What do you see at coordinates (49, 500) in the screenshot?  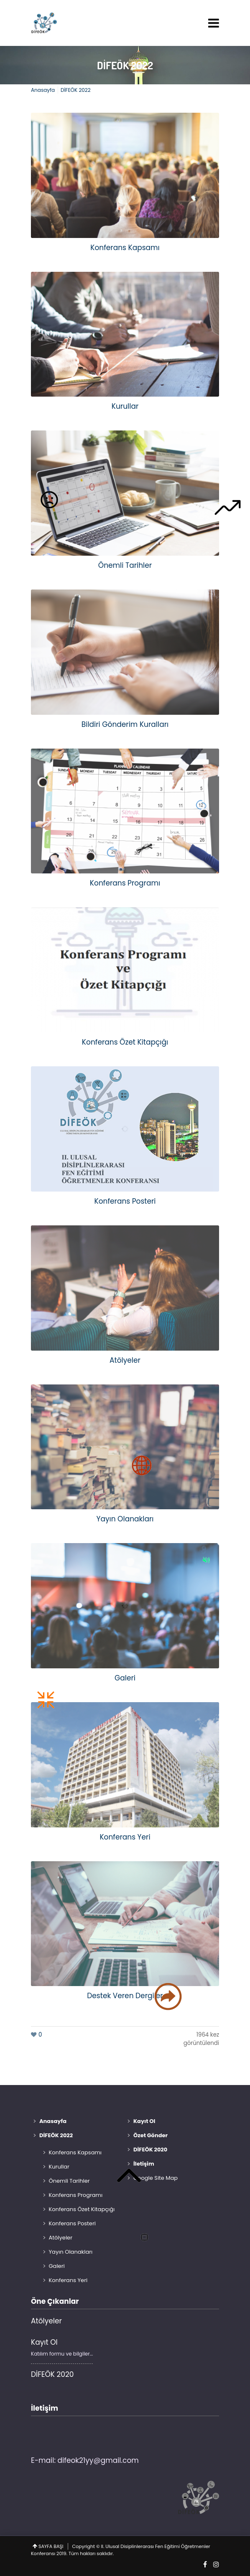 I see `indicates negative feedback or dissatisfaction` at bounding box center [49, 500].